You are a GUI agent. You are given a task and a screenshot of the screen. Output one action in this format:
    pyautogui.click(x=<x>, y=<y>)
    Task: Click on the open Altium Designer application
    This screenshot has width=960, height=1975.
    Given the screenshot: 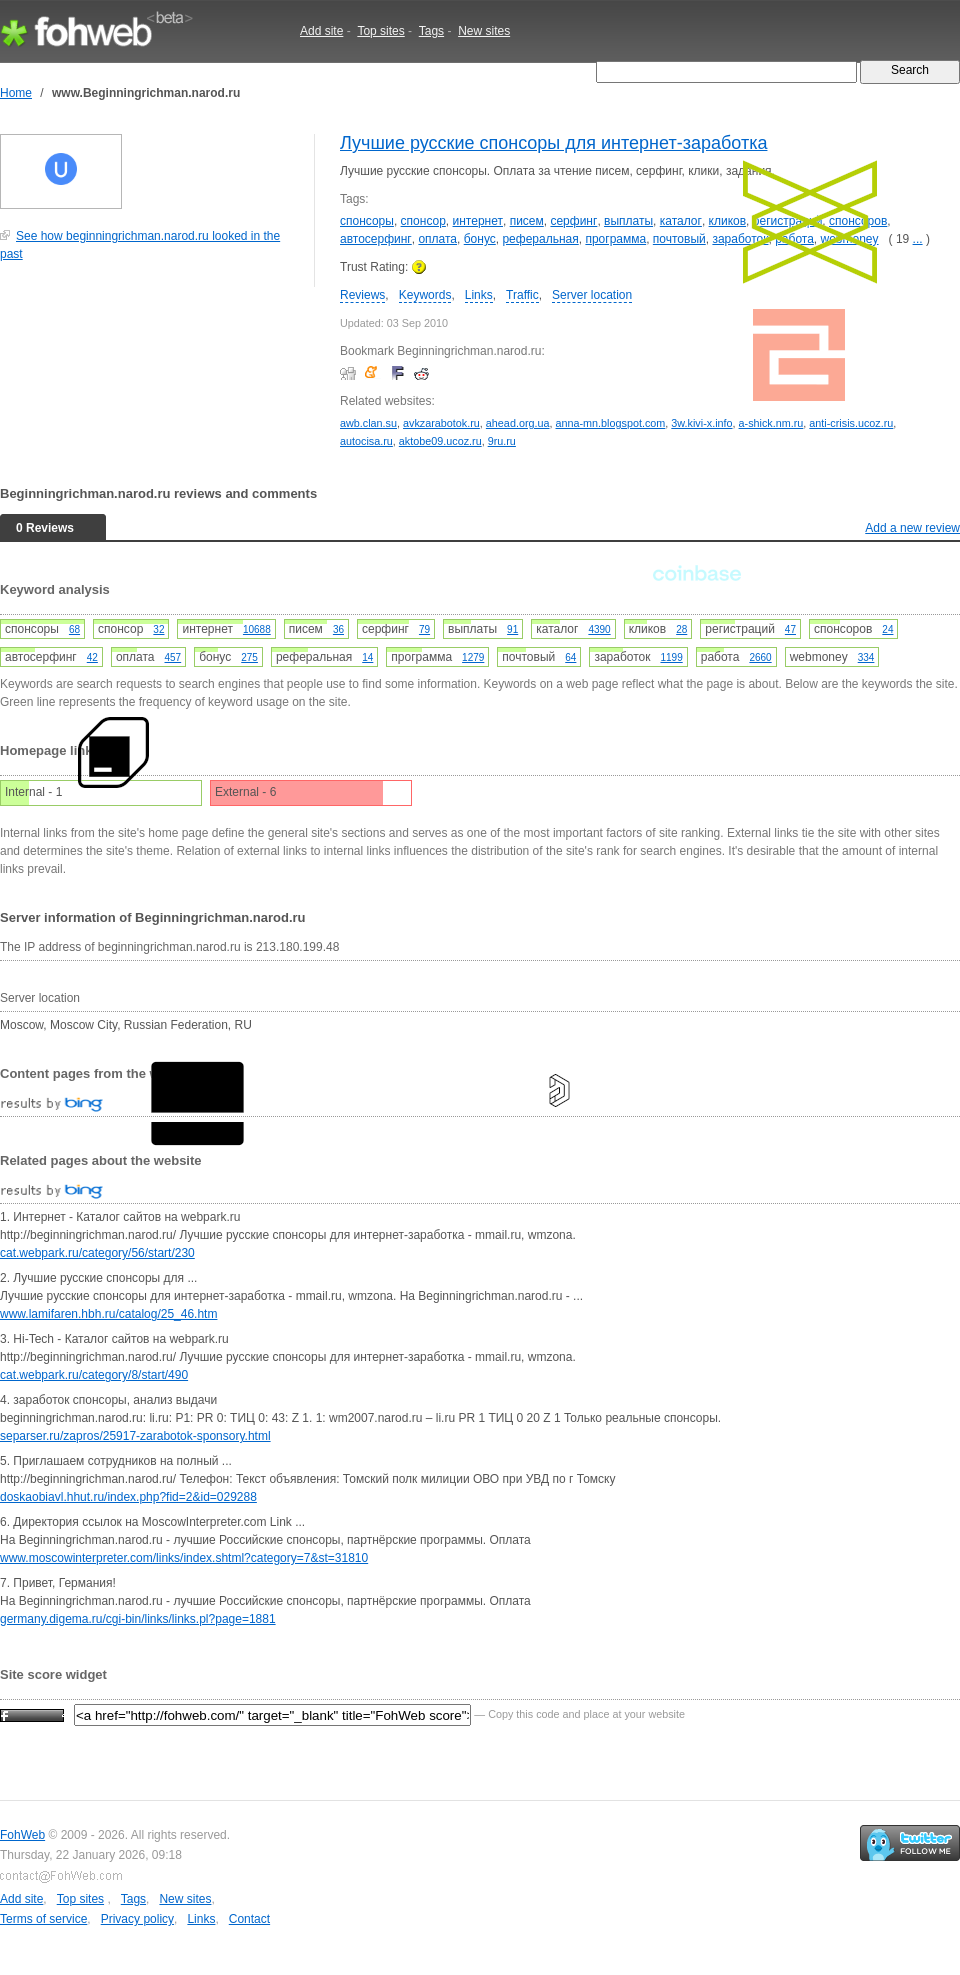 What is the action you would take?
    pyautogui.click(x=559, y=1090)
    